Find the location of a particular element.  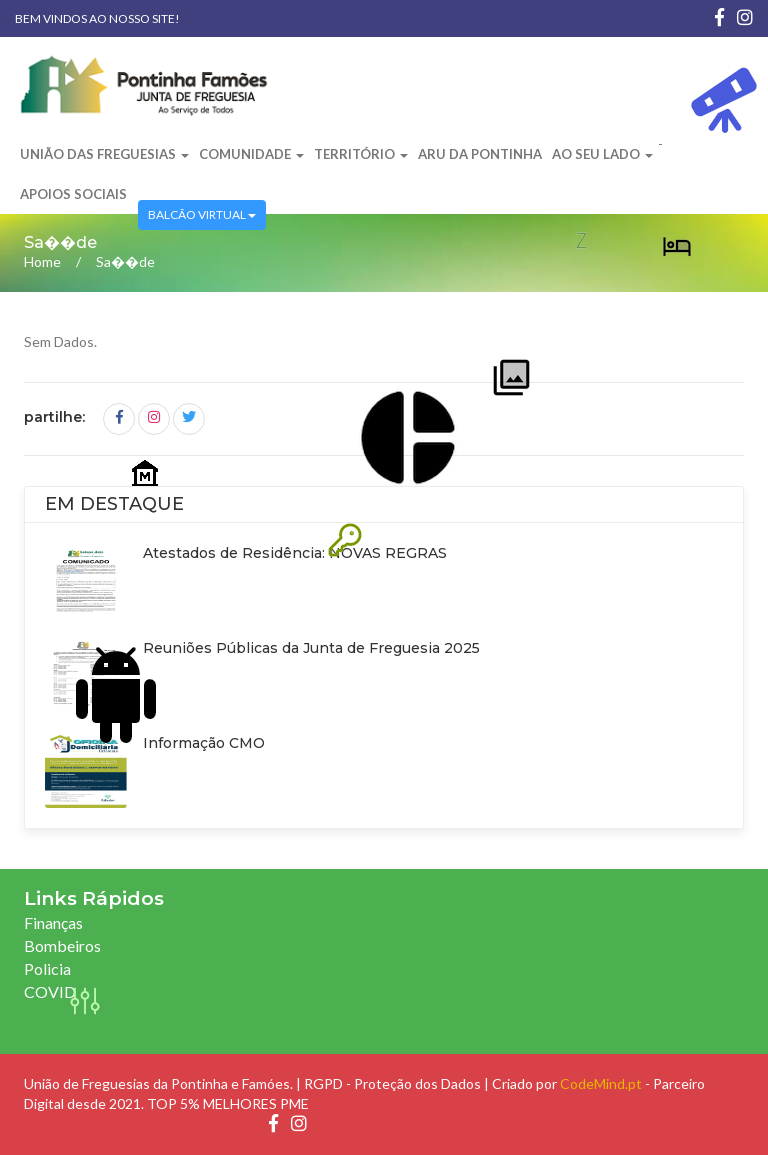

access account security settings is located at coordinates (345, 540).